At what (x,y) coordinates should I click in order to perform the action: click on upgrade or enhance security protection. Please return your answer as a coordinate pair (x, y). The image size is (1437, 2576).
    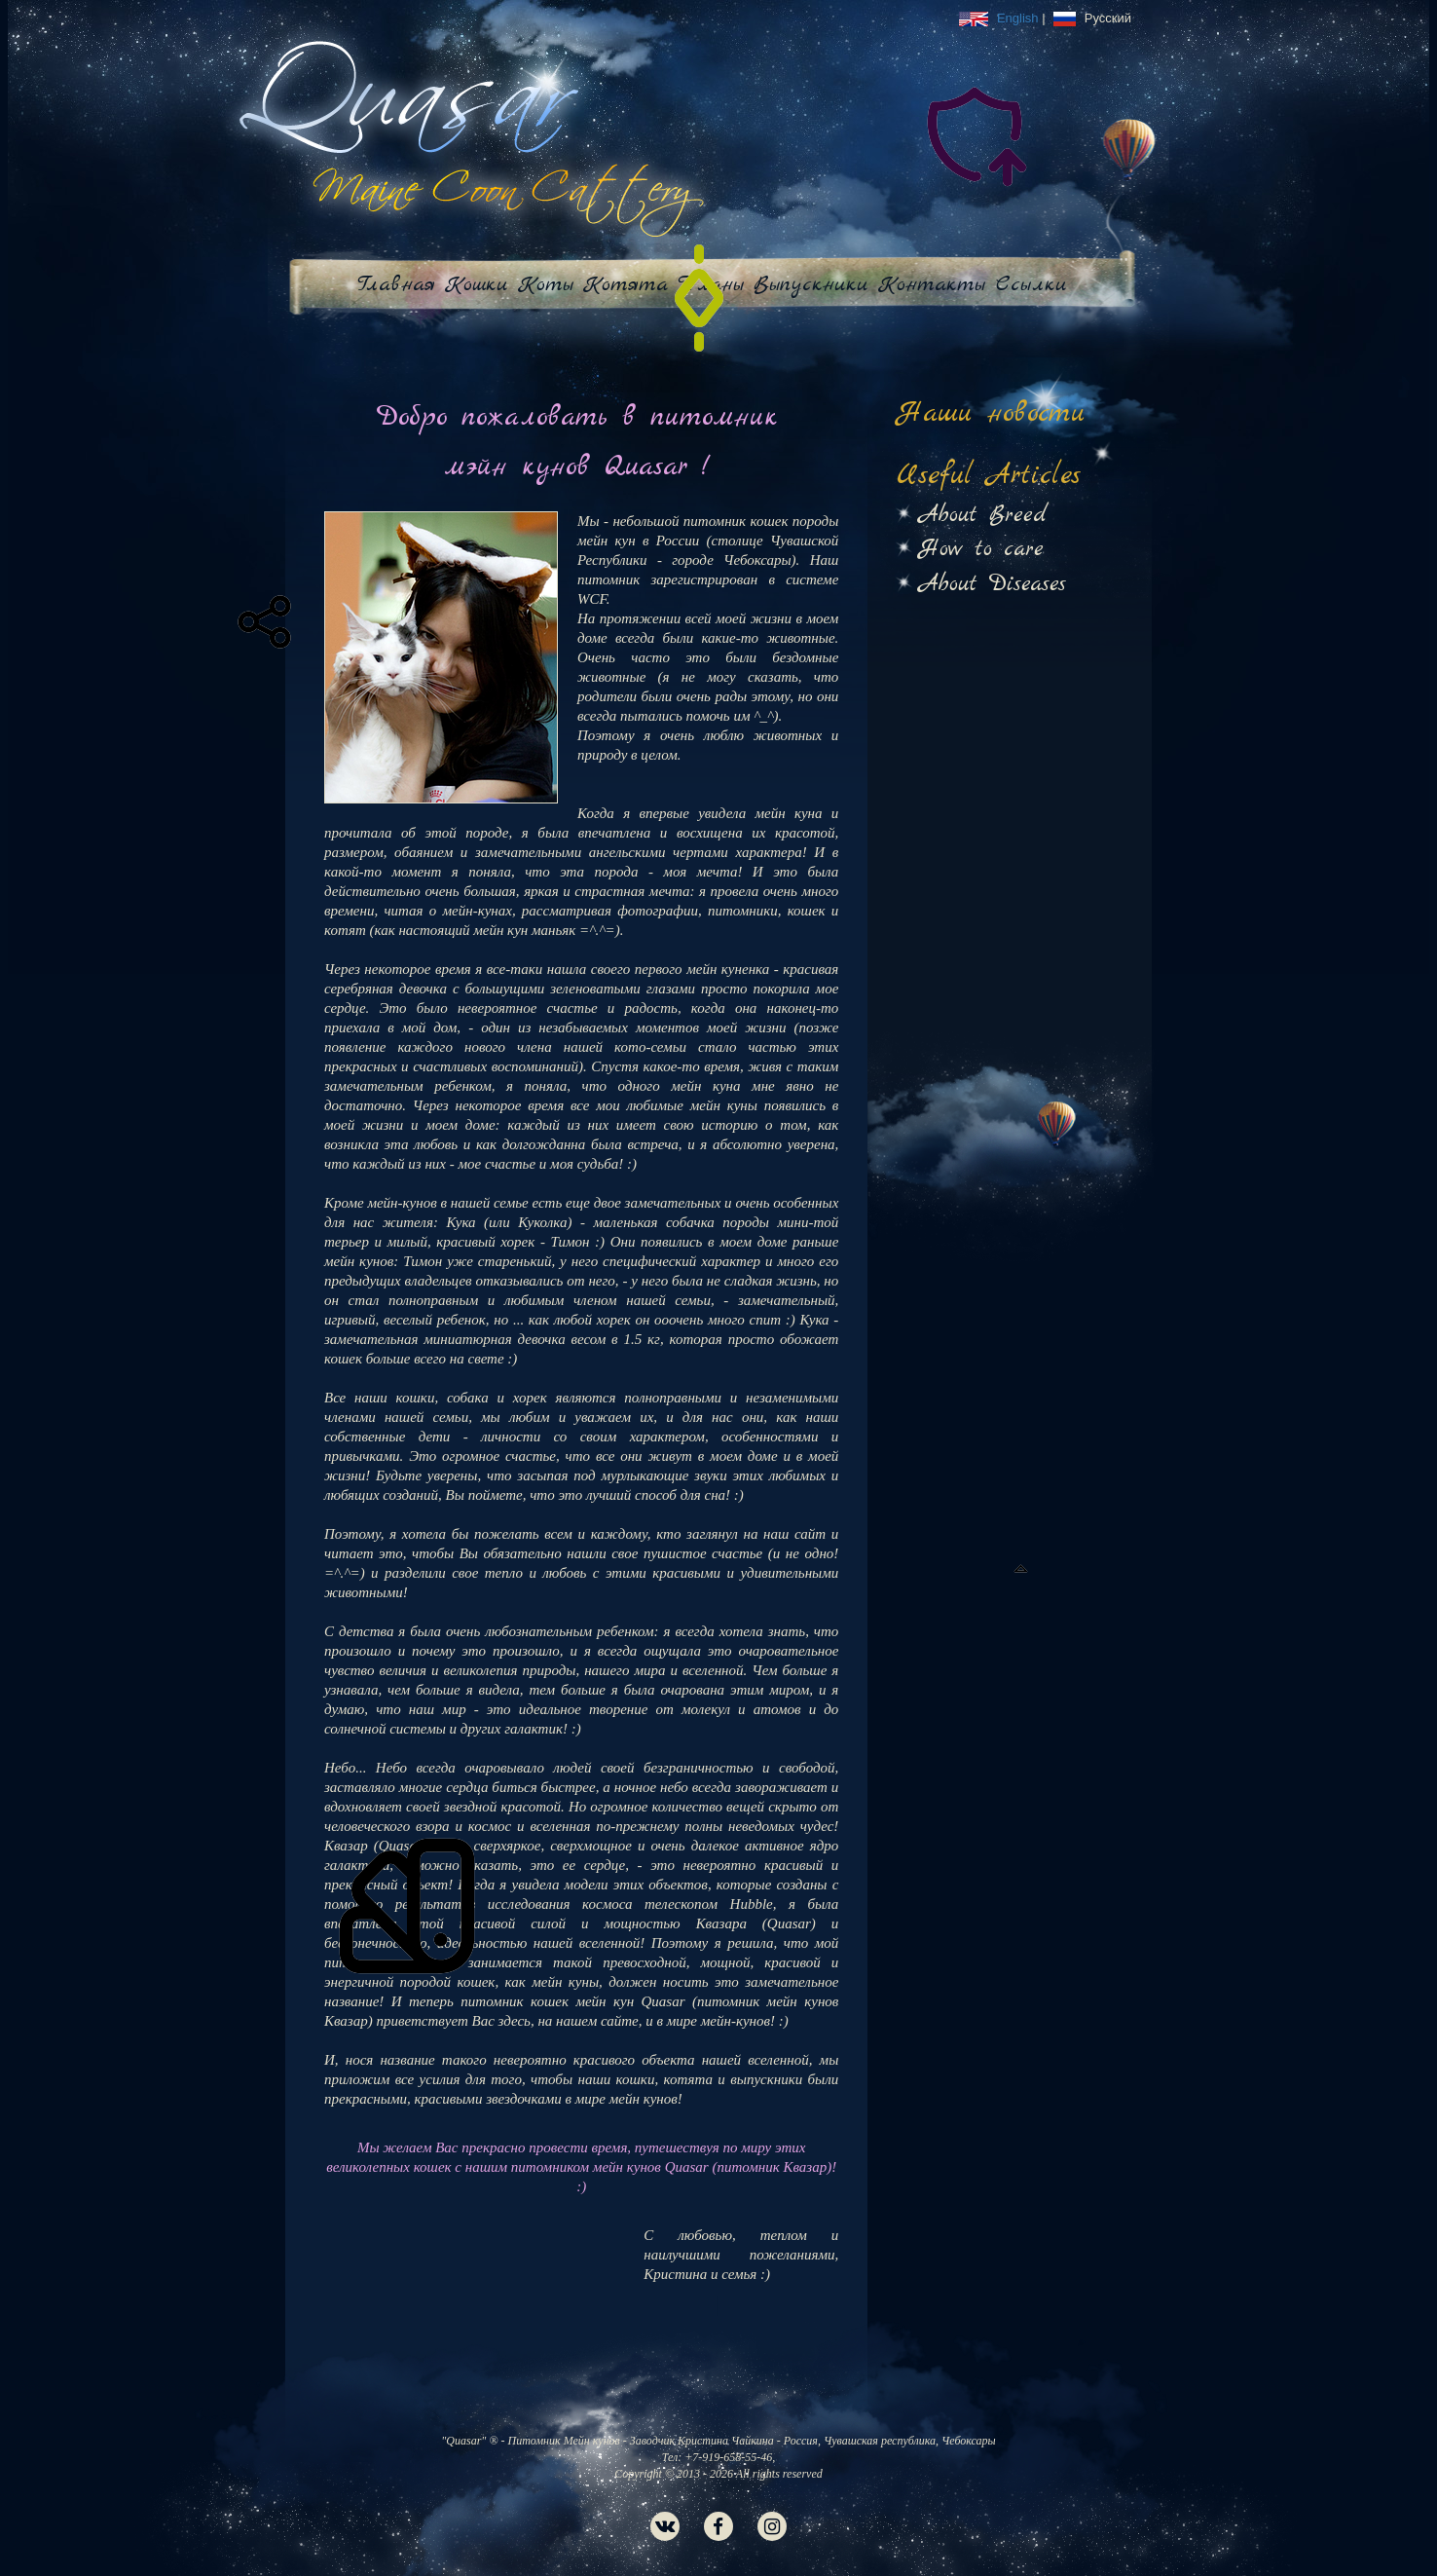
    Looking at the image, I should click on (975, 134).